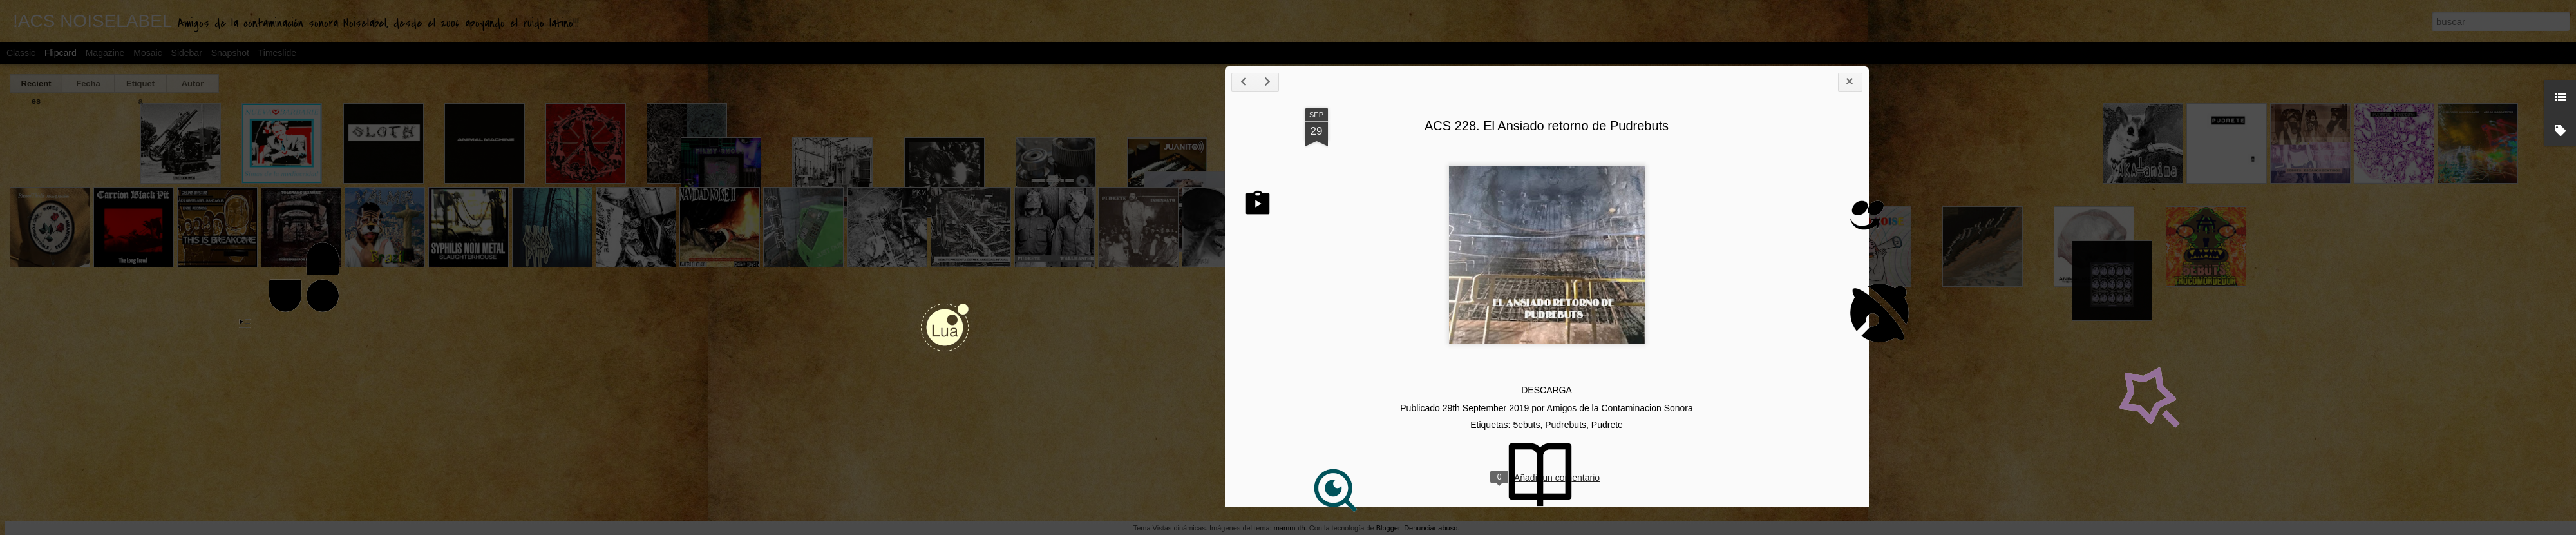 This screenshot has height=535, width=2576. I want to click on unocss framework logo, so click(304, 277).